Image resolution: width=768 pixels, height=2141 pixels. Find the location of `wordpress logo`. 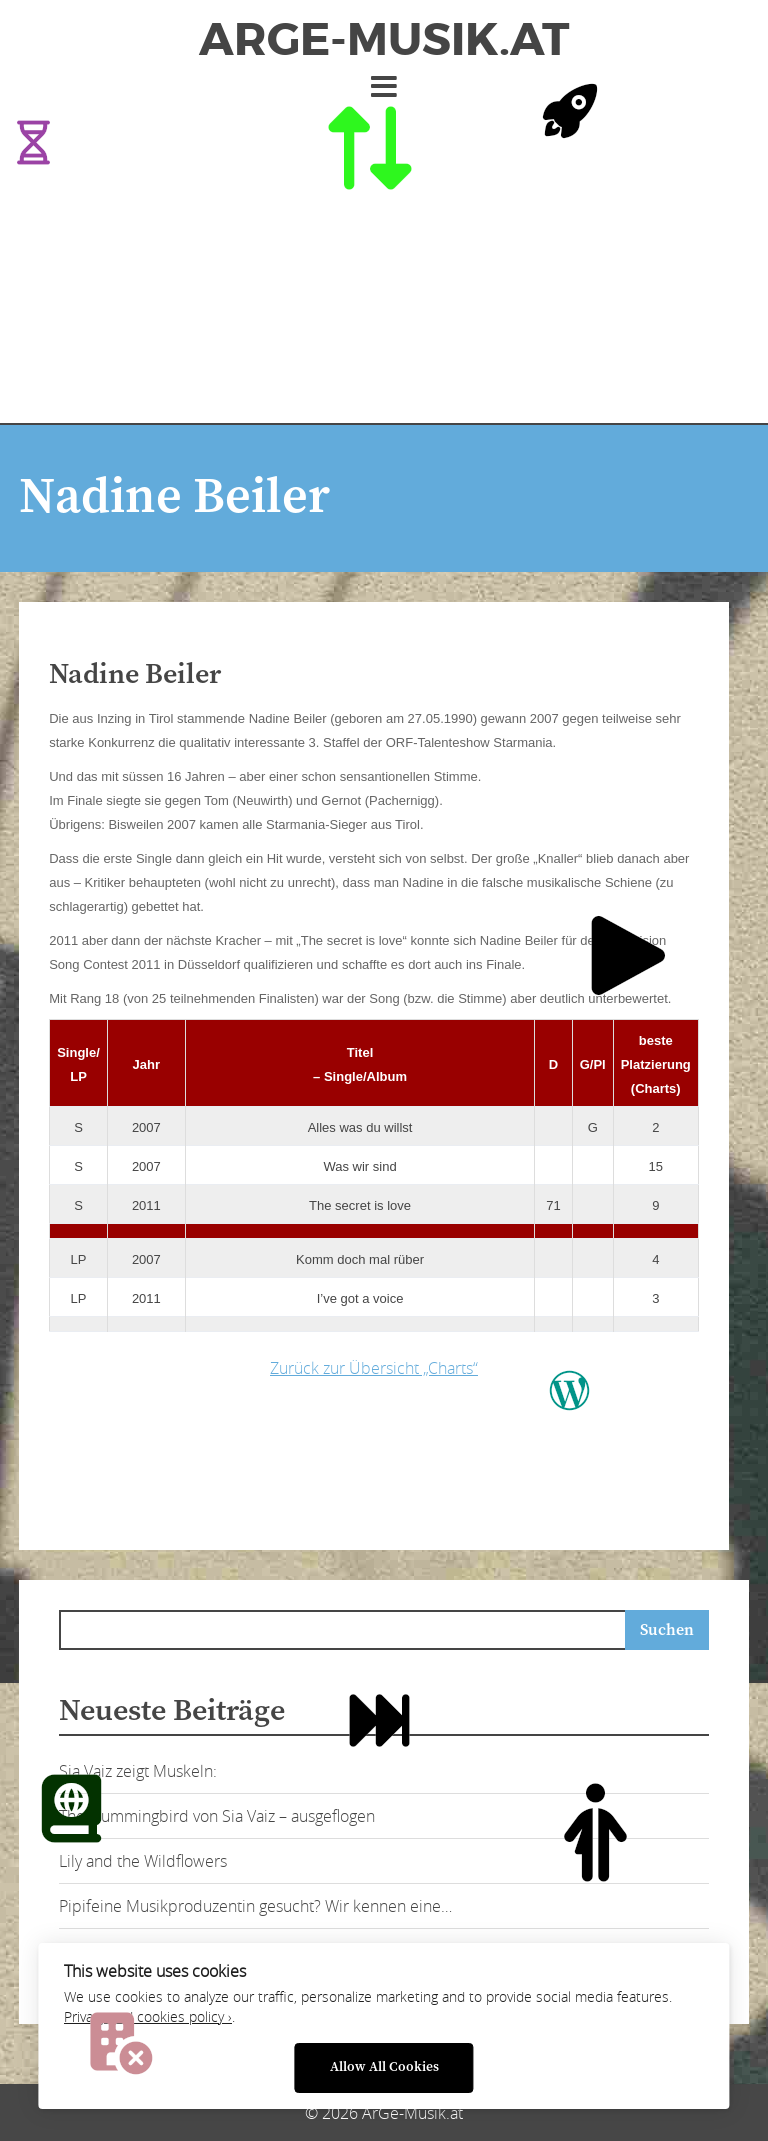

wordpress logo is located at coordinates (569, 1390).